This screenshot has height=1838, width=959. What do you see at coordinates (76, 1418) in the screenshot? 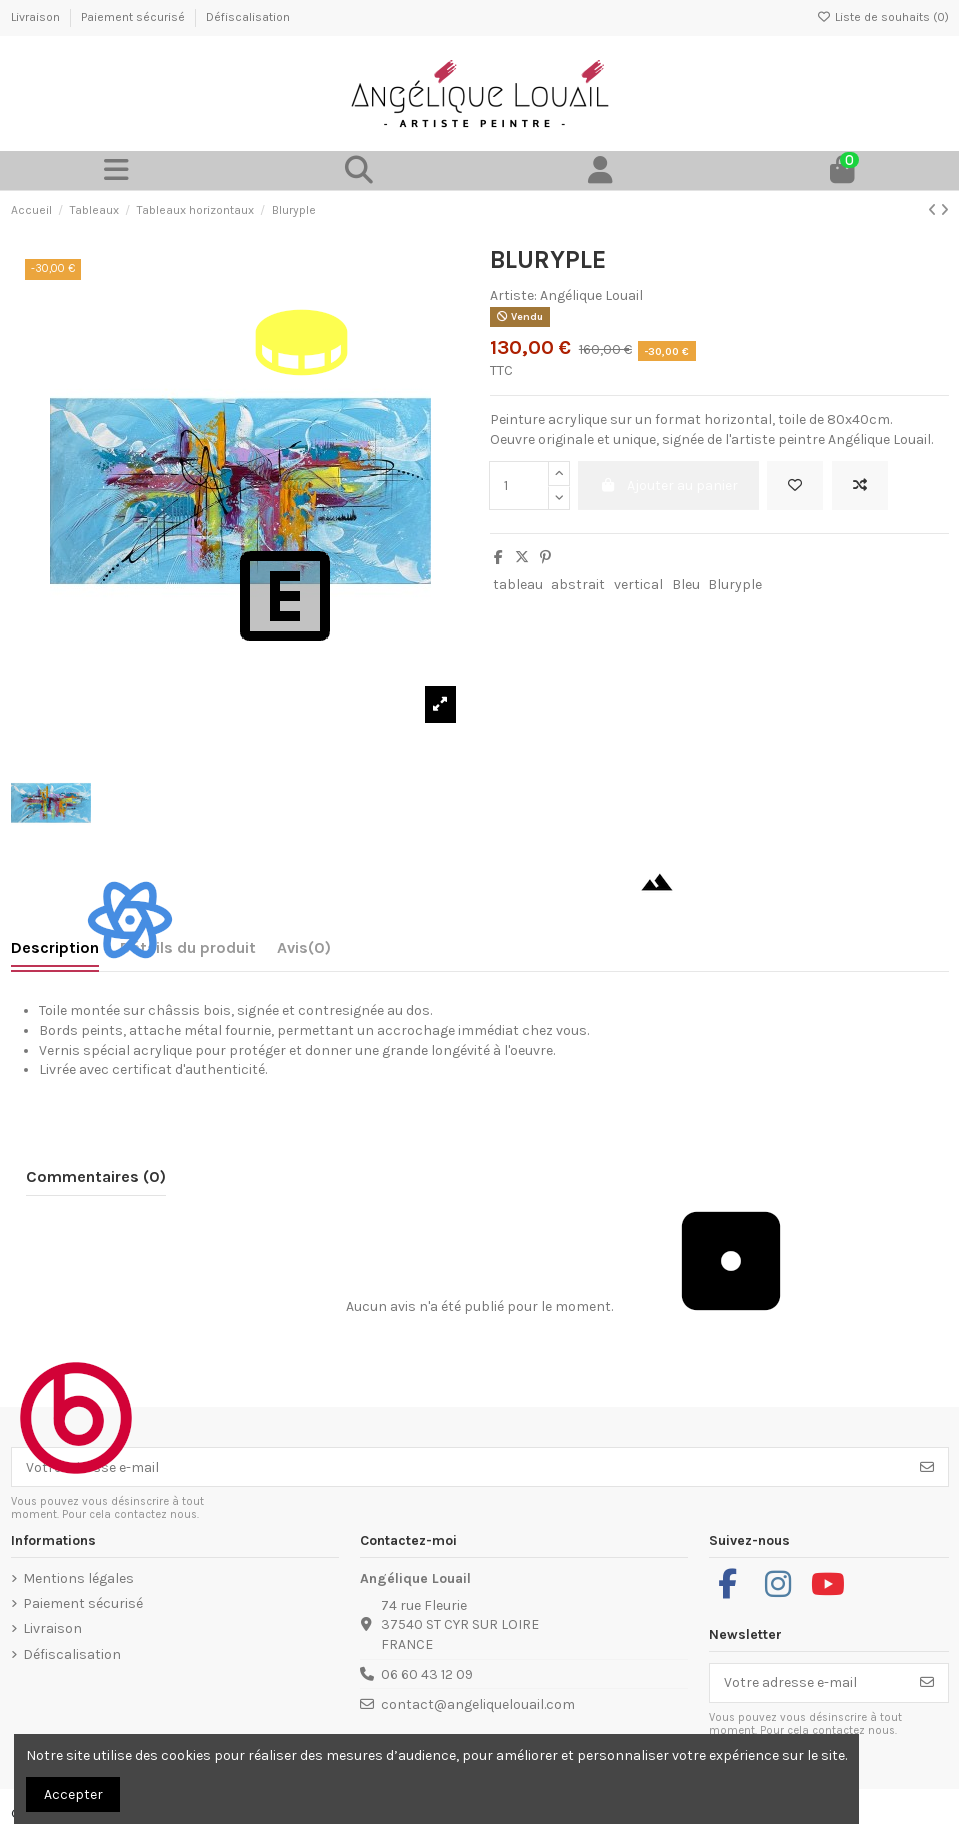
I see `beats audio brand logo` at bounding box center [76, 1418].